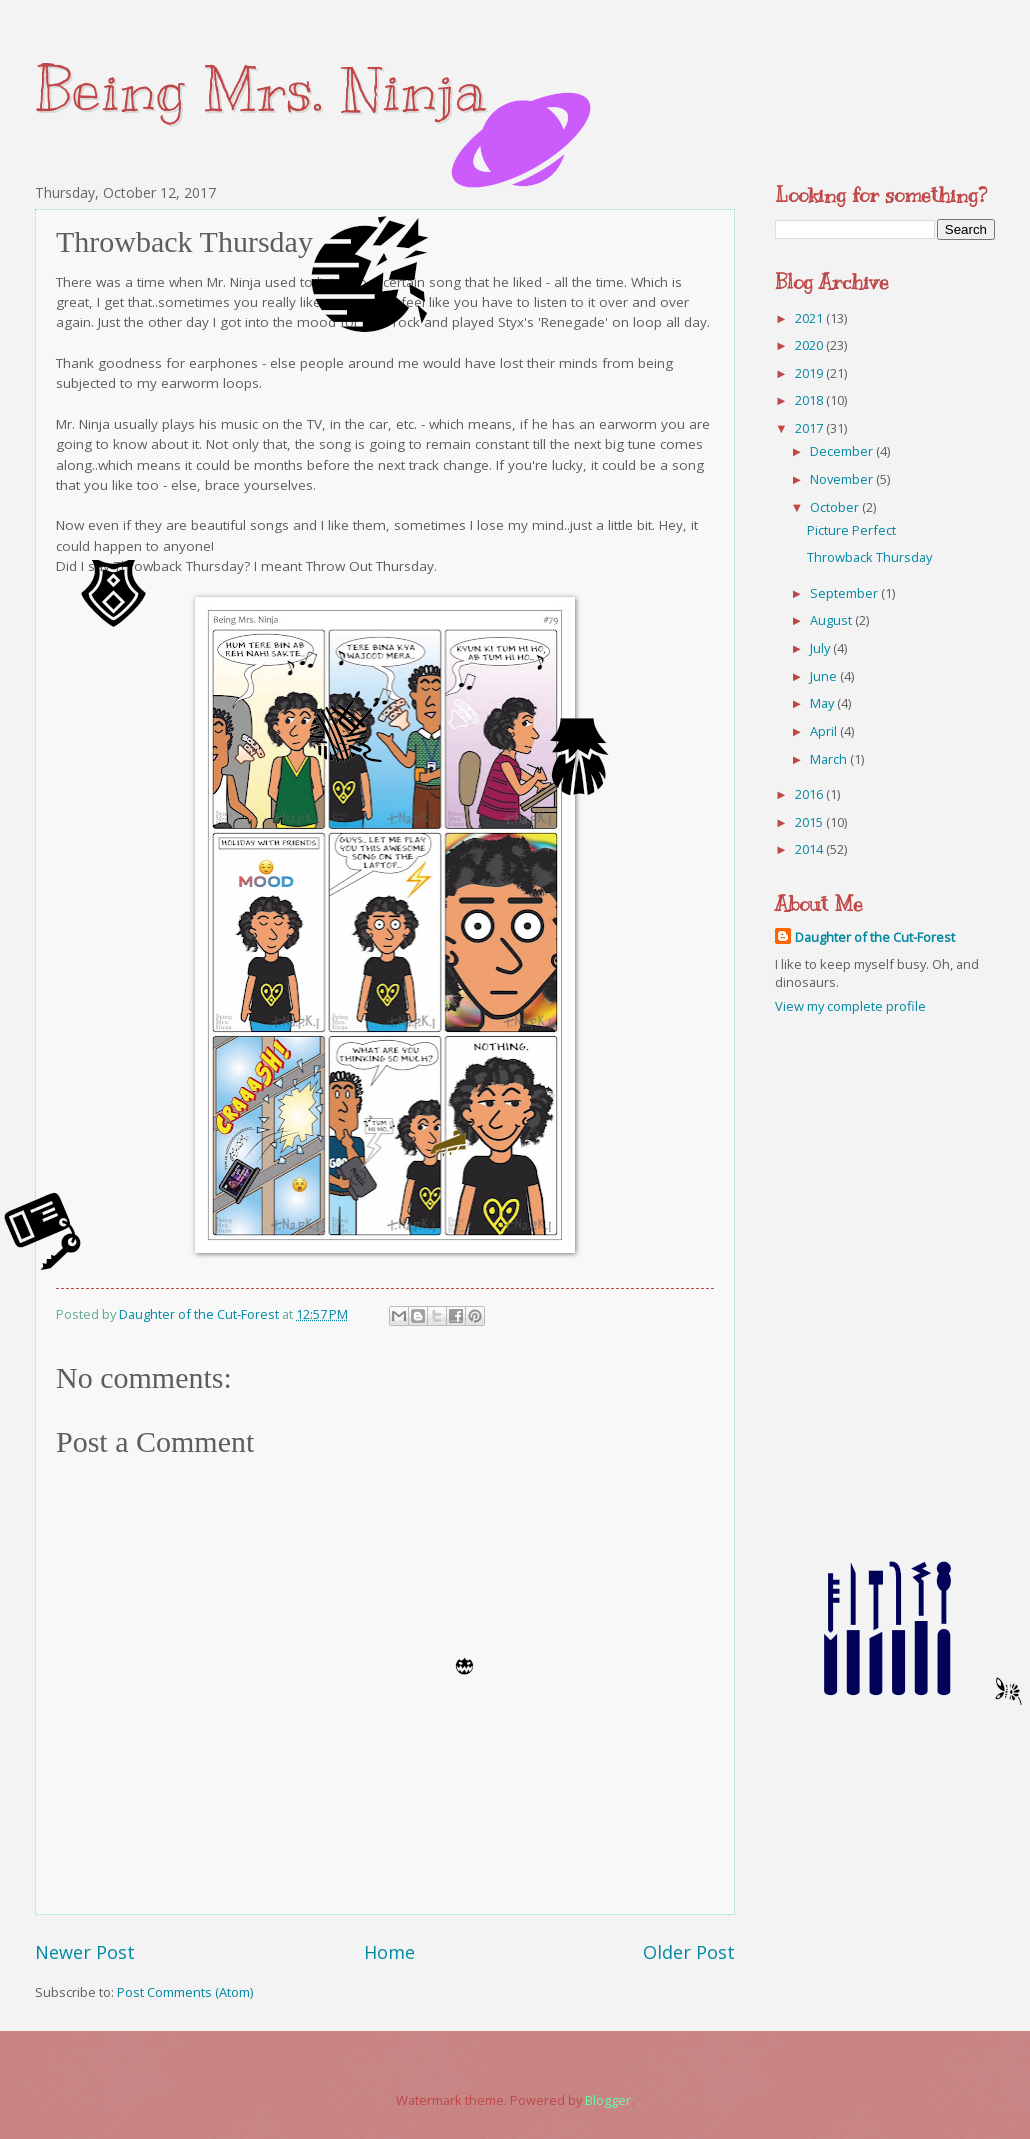  Describe the element at coordinates (346, 726) in the screenshot. I see `yarn or wool crafting material indicator` at that location.